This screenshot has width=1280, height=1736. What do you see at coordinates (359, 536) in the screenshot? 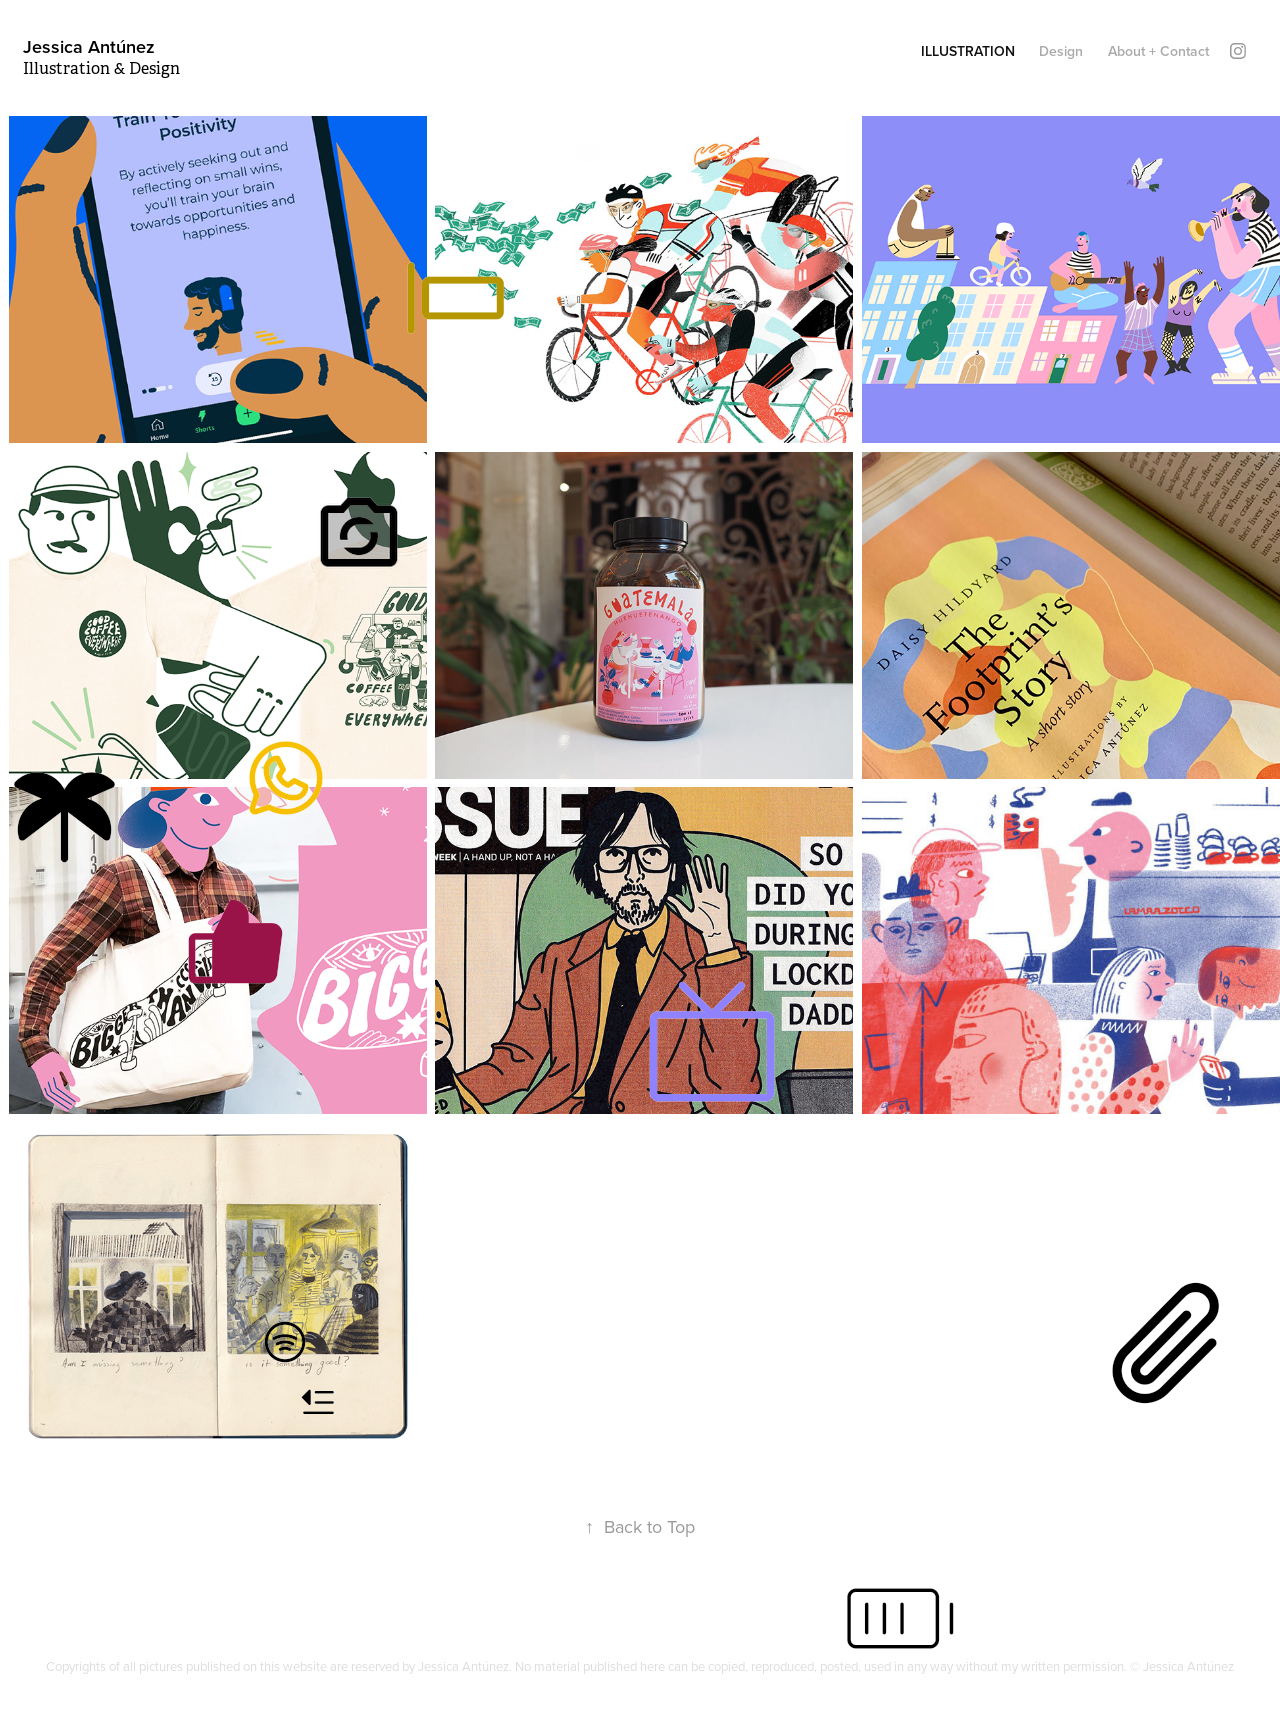
I see `access party mode camera effects` at bounding box center [359, 536].